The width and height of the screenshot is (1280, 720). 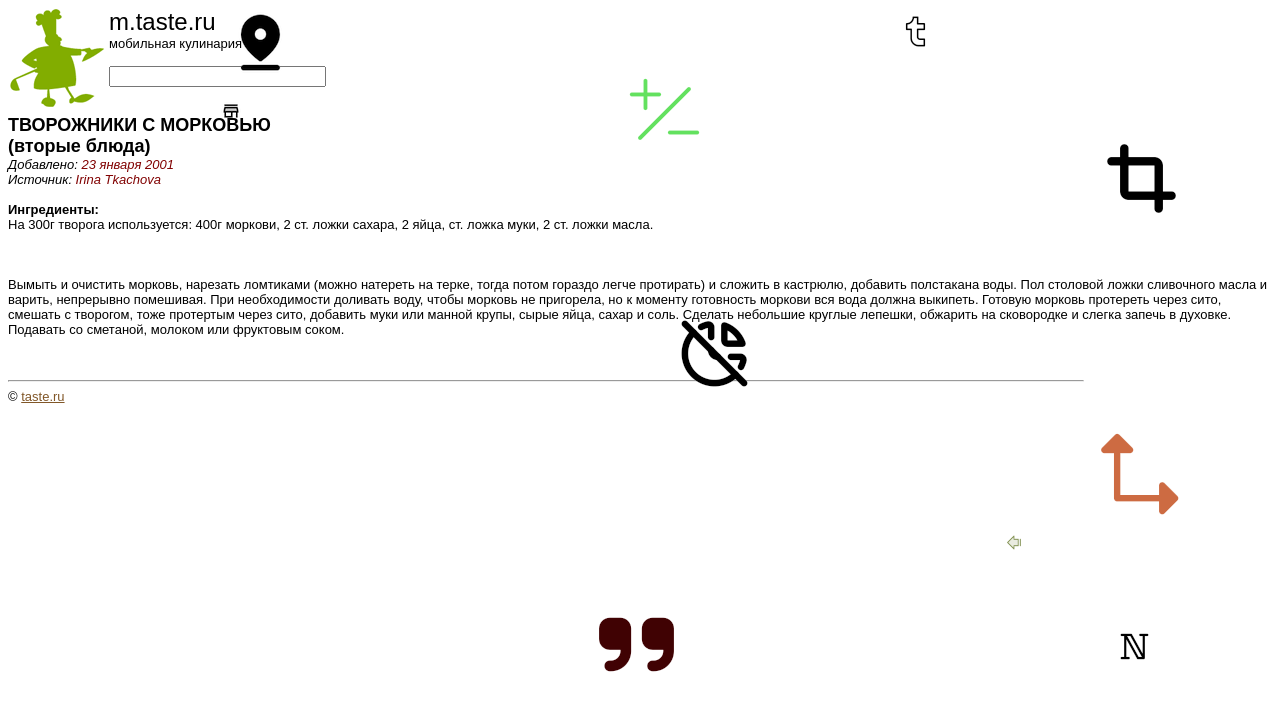 What do you see at coordinates (1141, 178) in the screenshot?
I see `crop an image or photo` at bounding box center [1141, 178].